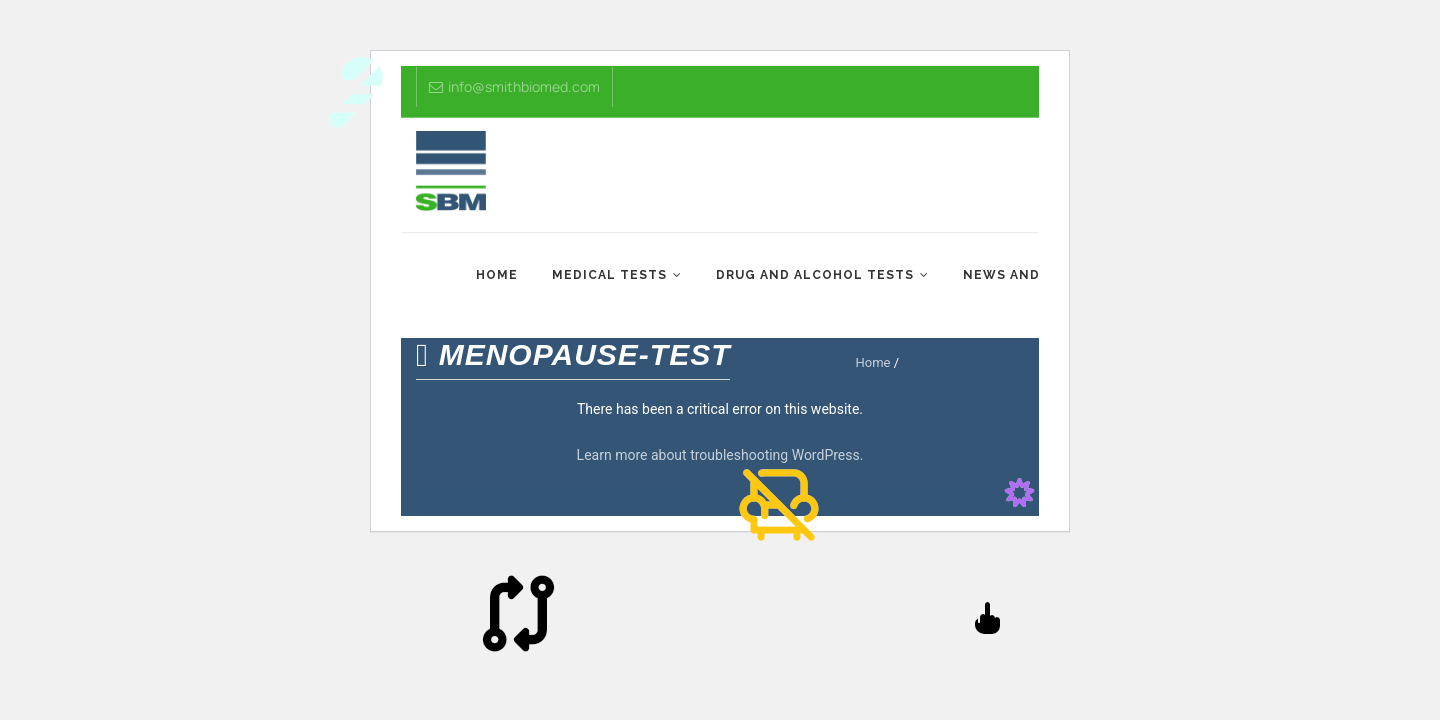  I want to click on indicates offensive content warning, so click(987, 618).